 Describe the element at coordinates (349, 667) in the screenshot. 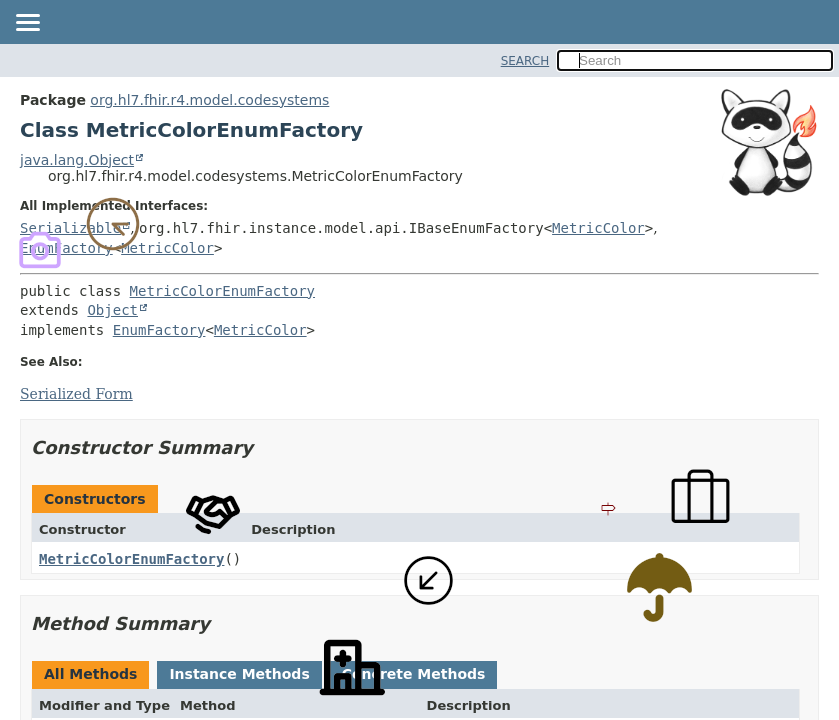

I see `find nearby hospitals or medical facilities` at that location.